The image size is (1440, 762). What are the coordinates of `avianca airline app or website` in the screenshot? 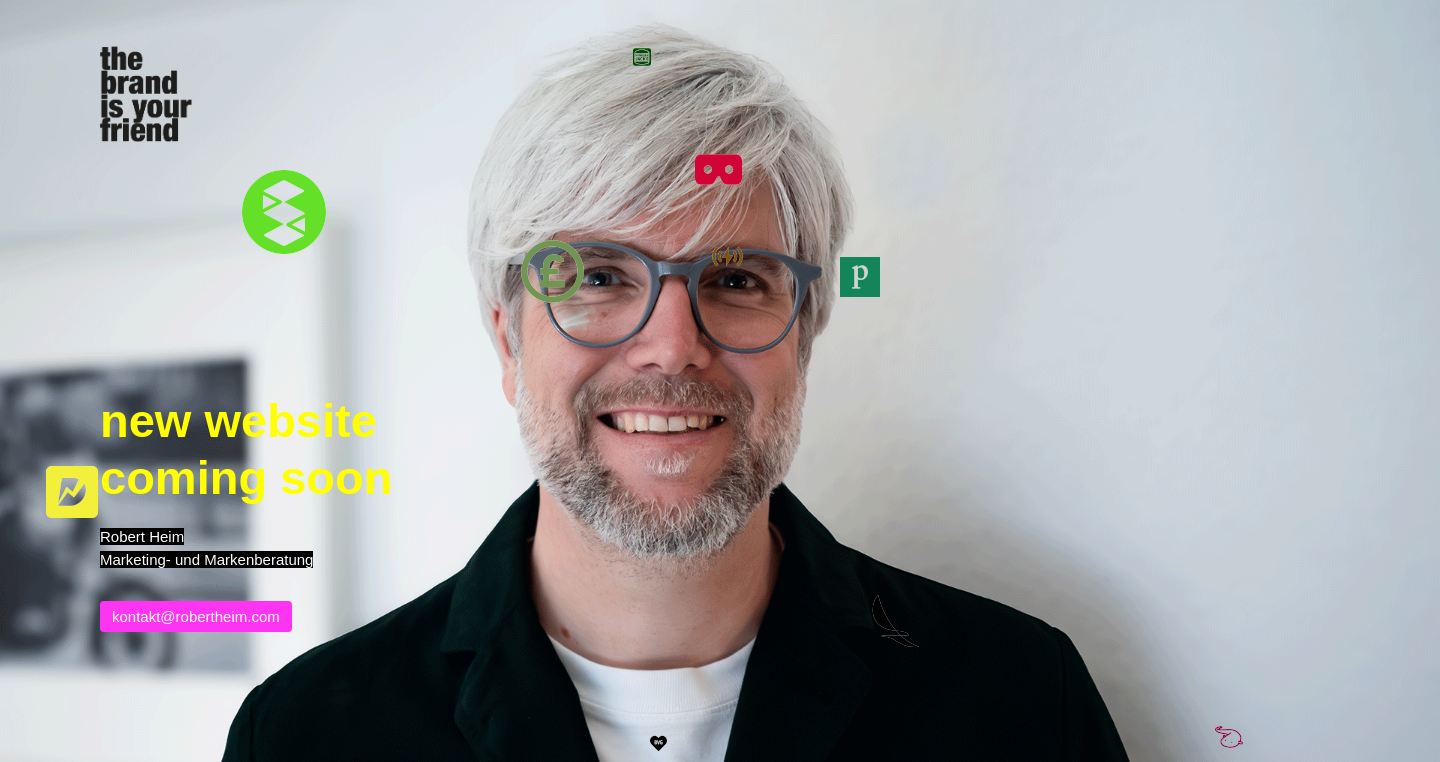 It's located at (896, 621).